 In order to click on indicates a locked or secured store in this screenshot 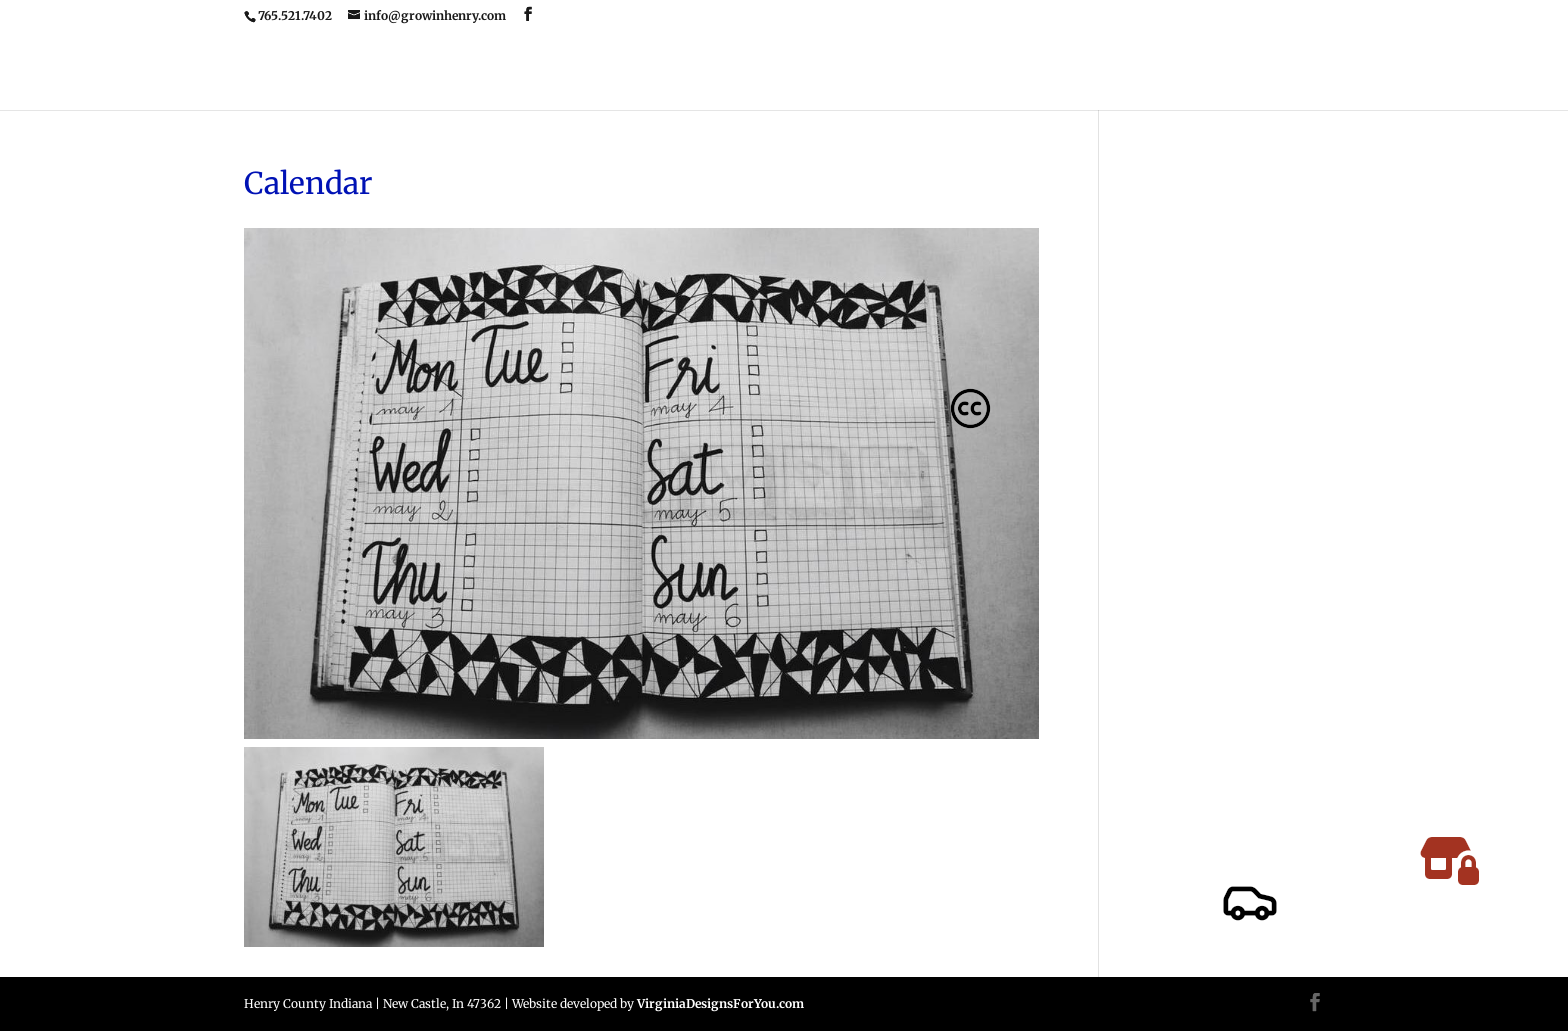, I will do `click(1449, 858)`.